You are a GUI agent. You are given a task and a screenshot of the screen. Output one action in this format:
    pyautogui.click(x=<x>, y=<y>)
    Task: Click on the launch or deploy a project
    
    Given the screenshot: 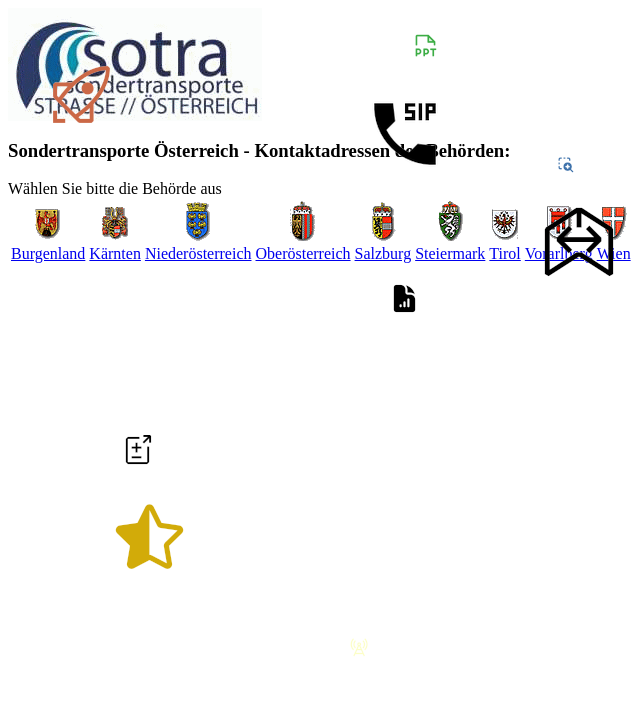 What is the action you would take?
    pyautogui.click(x=81, y=94)
    